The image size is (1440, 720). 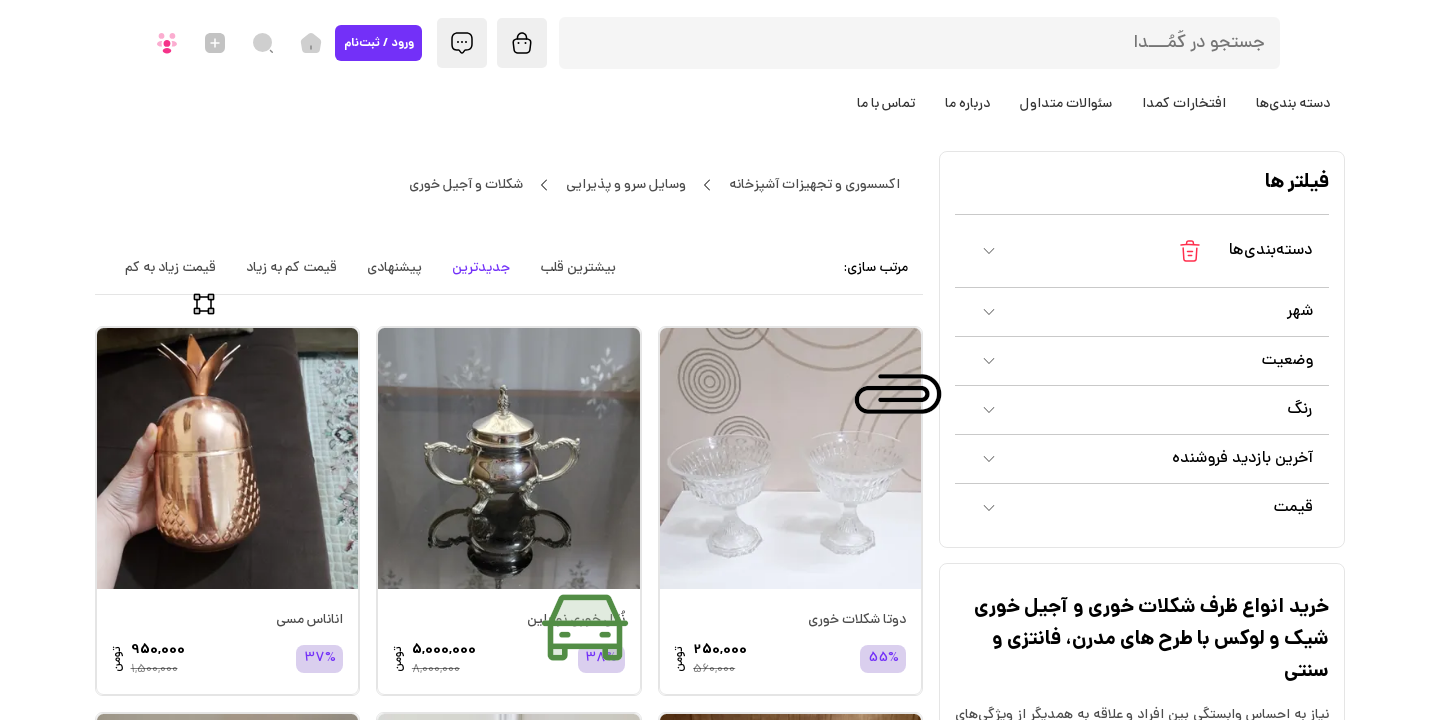 I want to click on access vehicle or car-related features, so click(x=585, y=629).